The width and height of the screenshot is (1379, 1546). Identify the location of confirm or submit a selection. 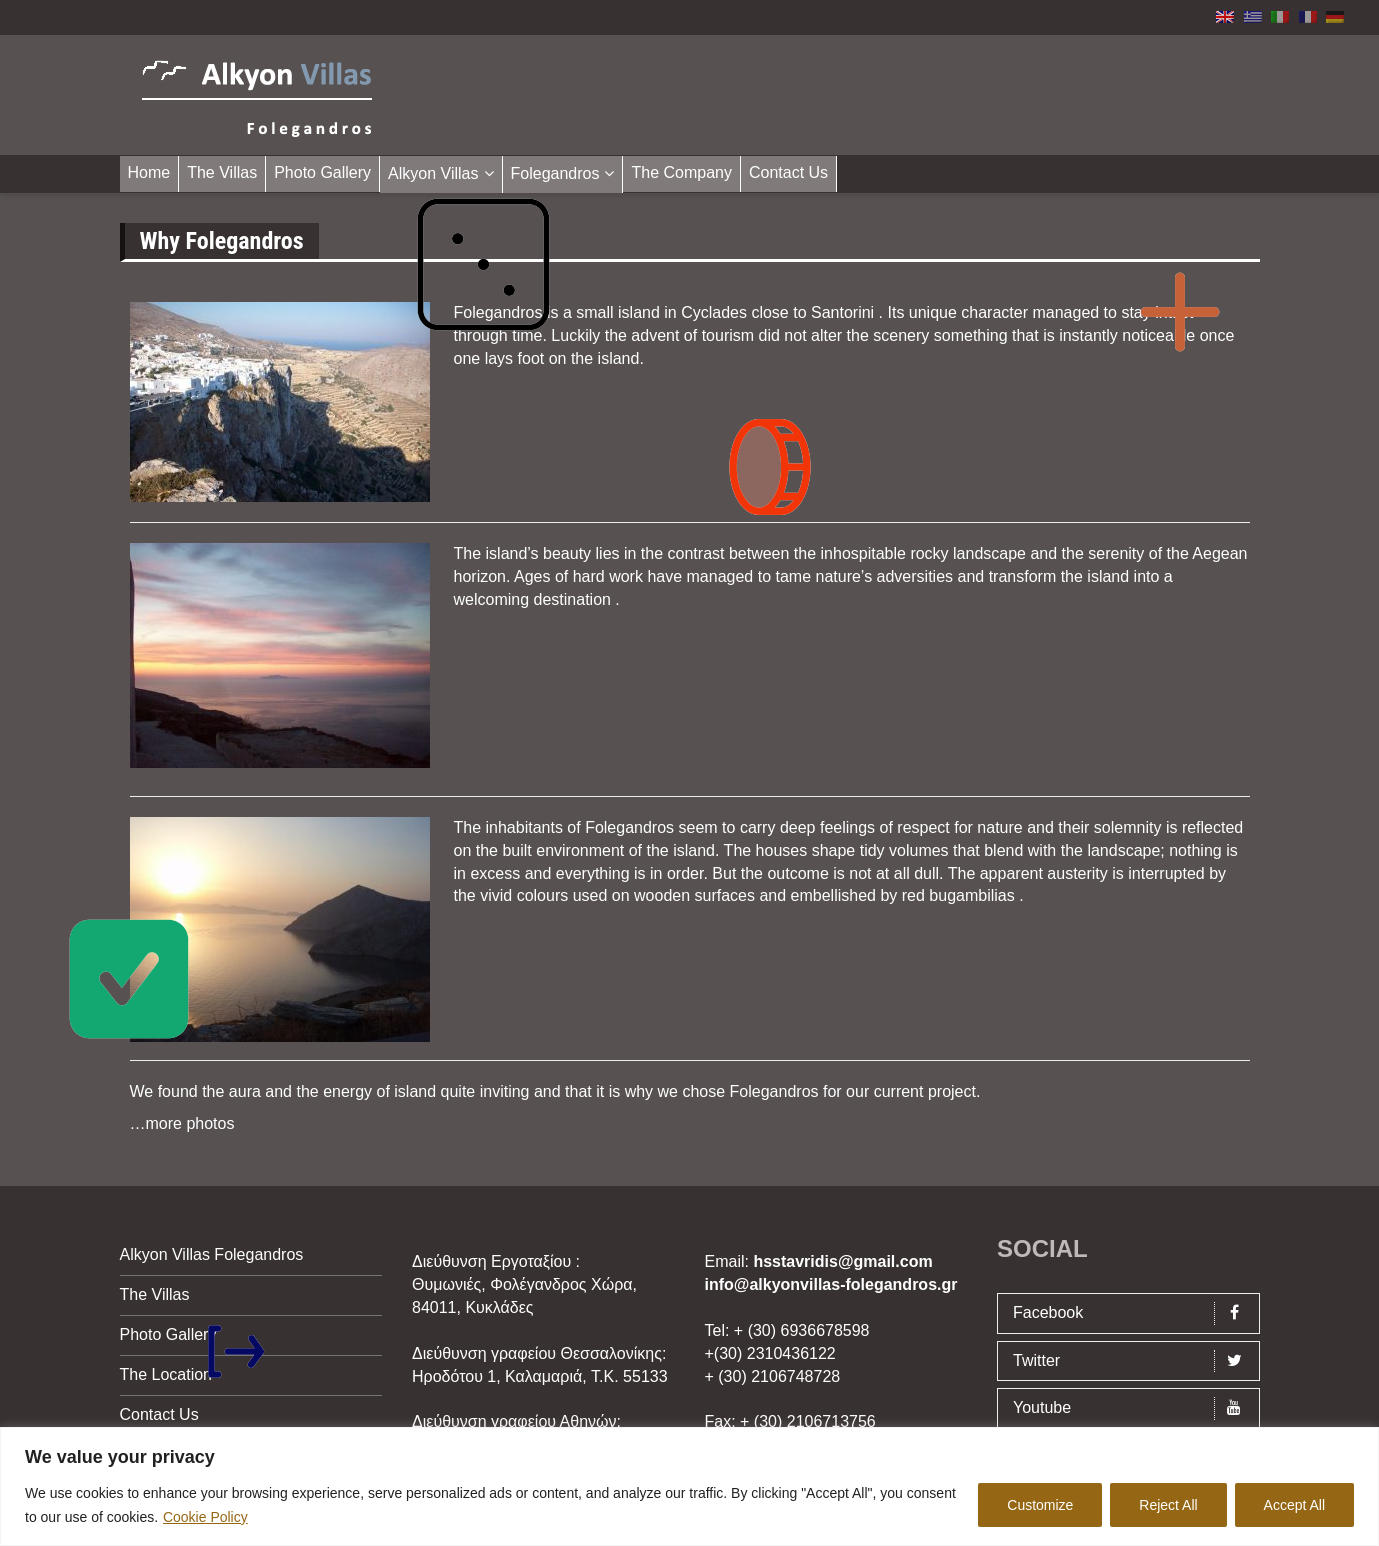
(129, 979).